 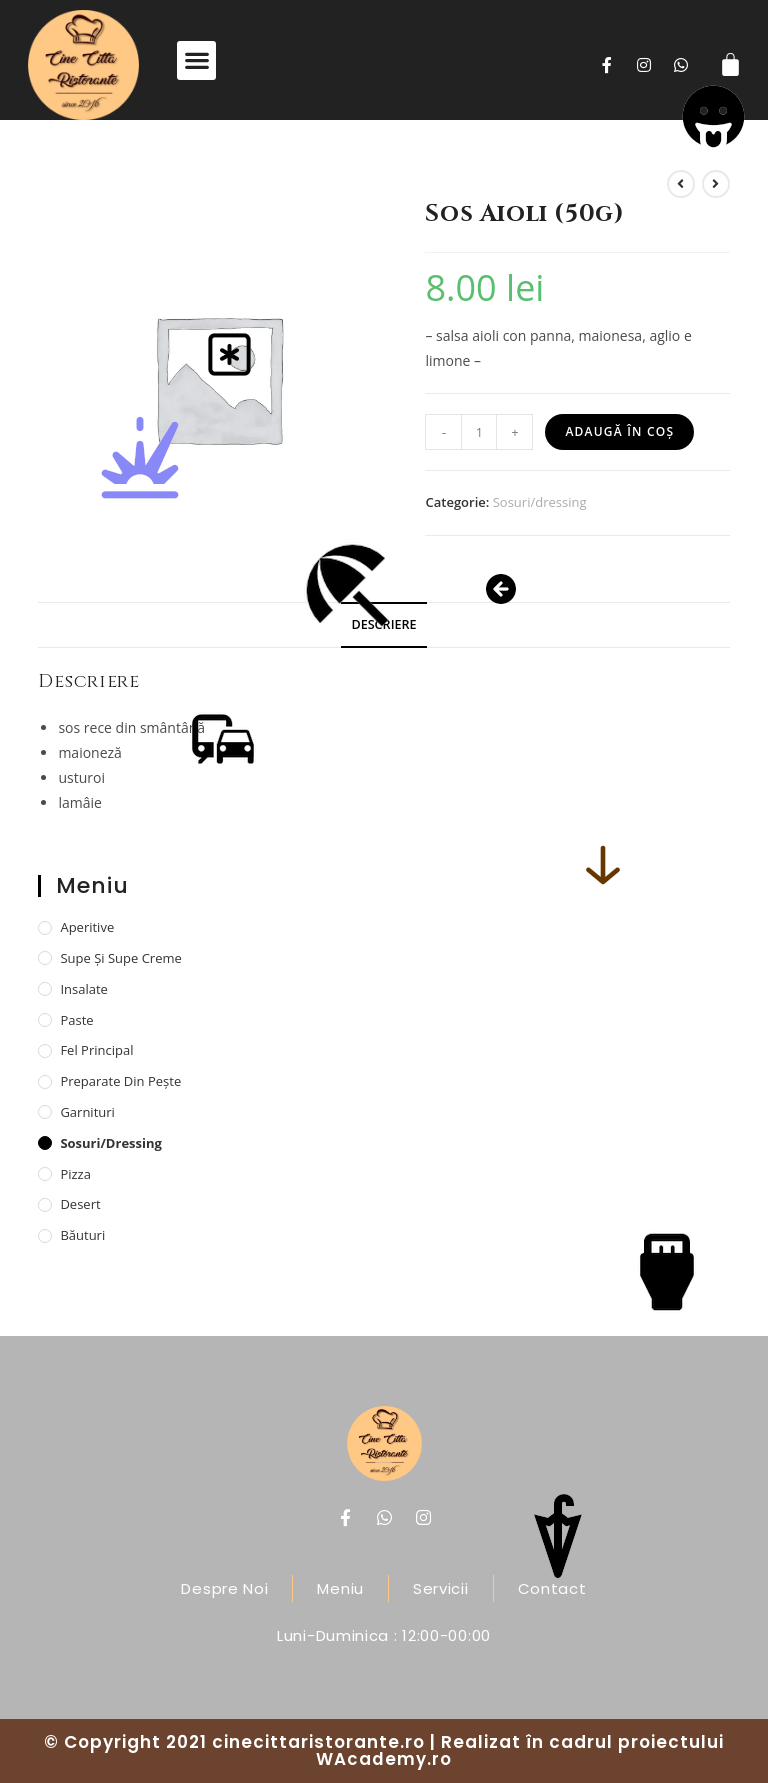 I want to click on configure HDMI input settings, so click(x=667, y=1272).